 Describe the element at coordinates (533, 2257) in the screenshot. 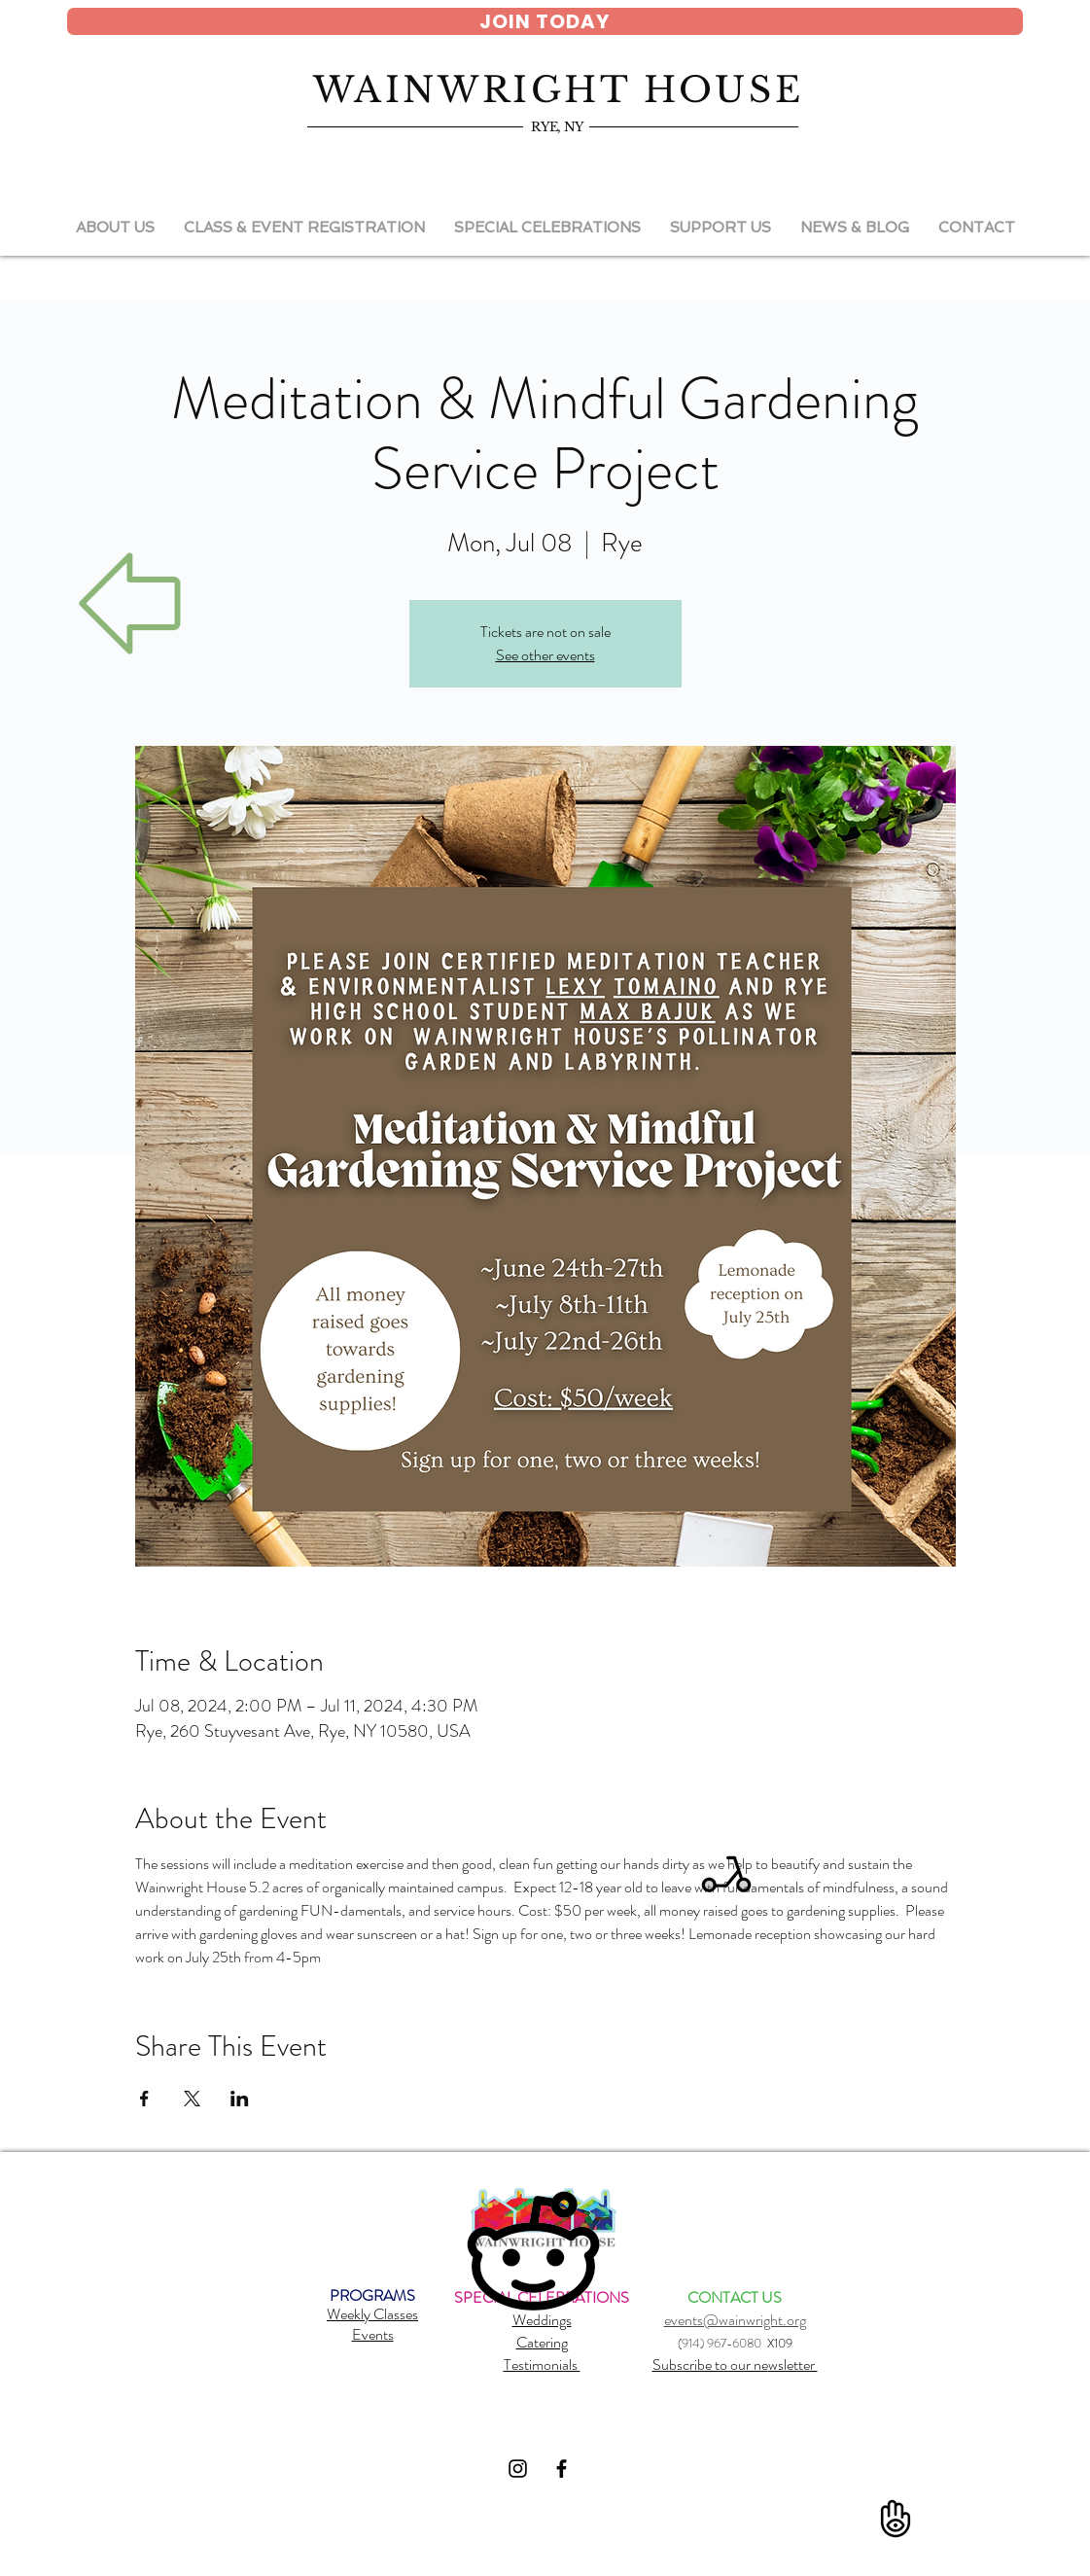

I see `open the Reddit app` at that location.